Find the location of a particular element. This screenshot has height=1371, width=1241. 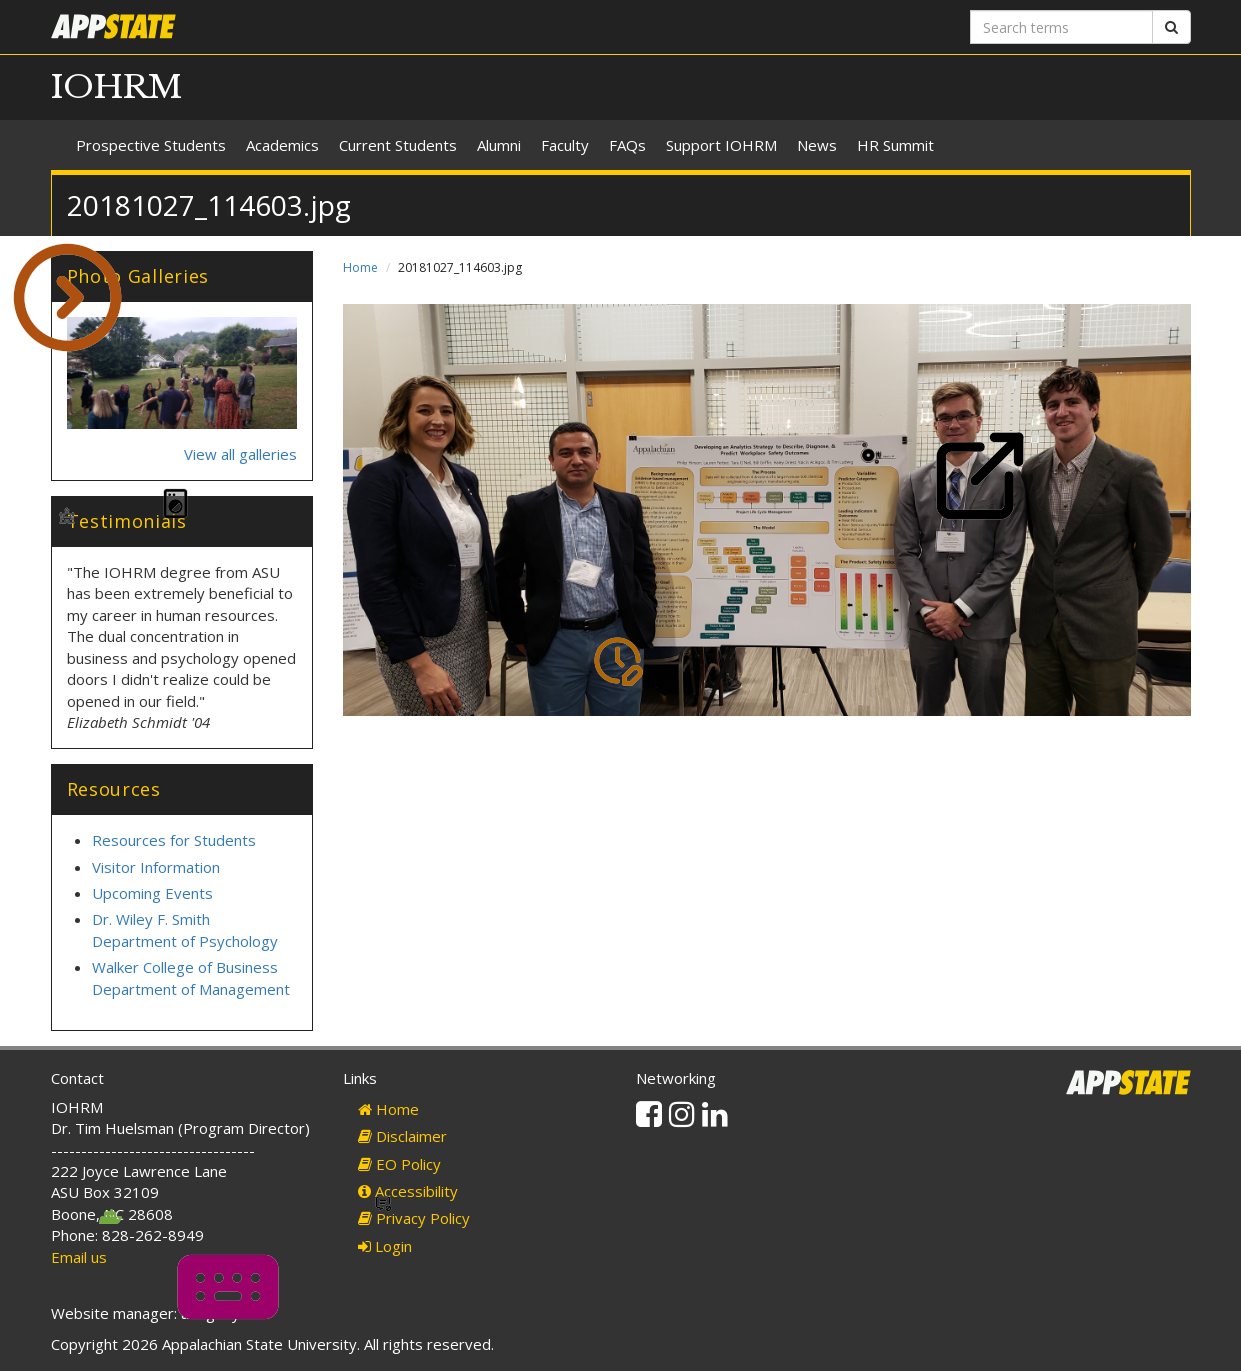

select ferry as transportation mode is located at coordinates (110, 1216).